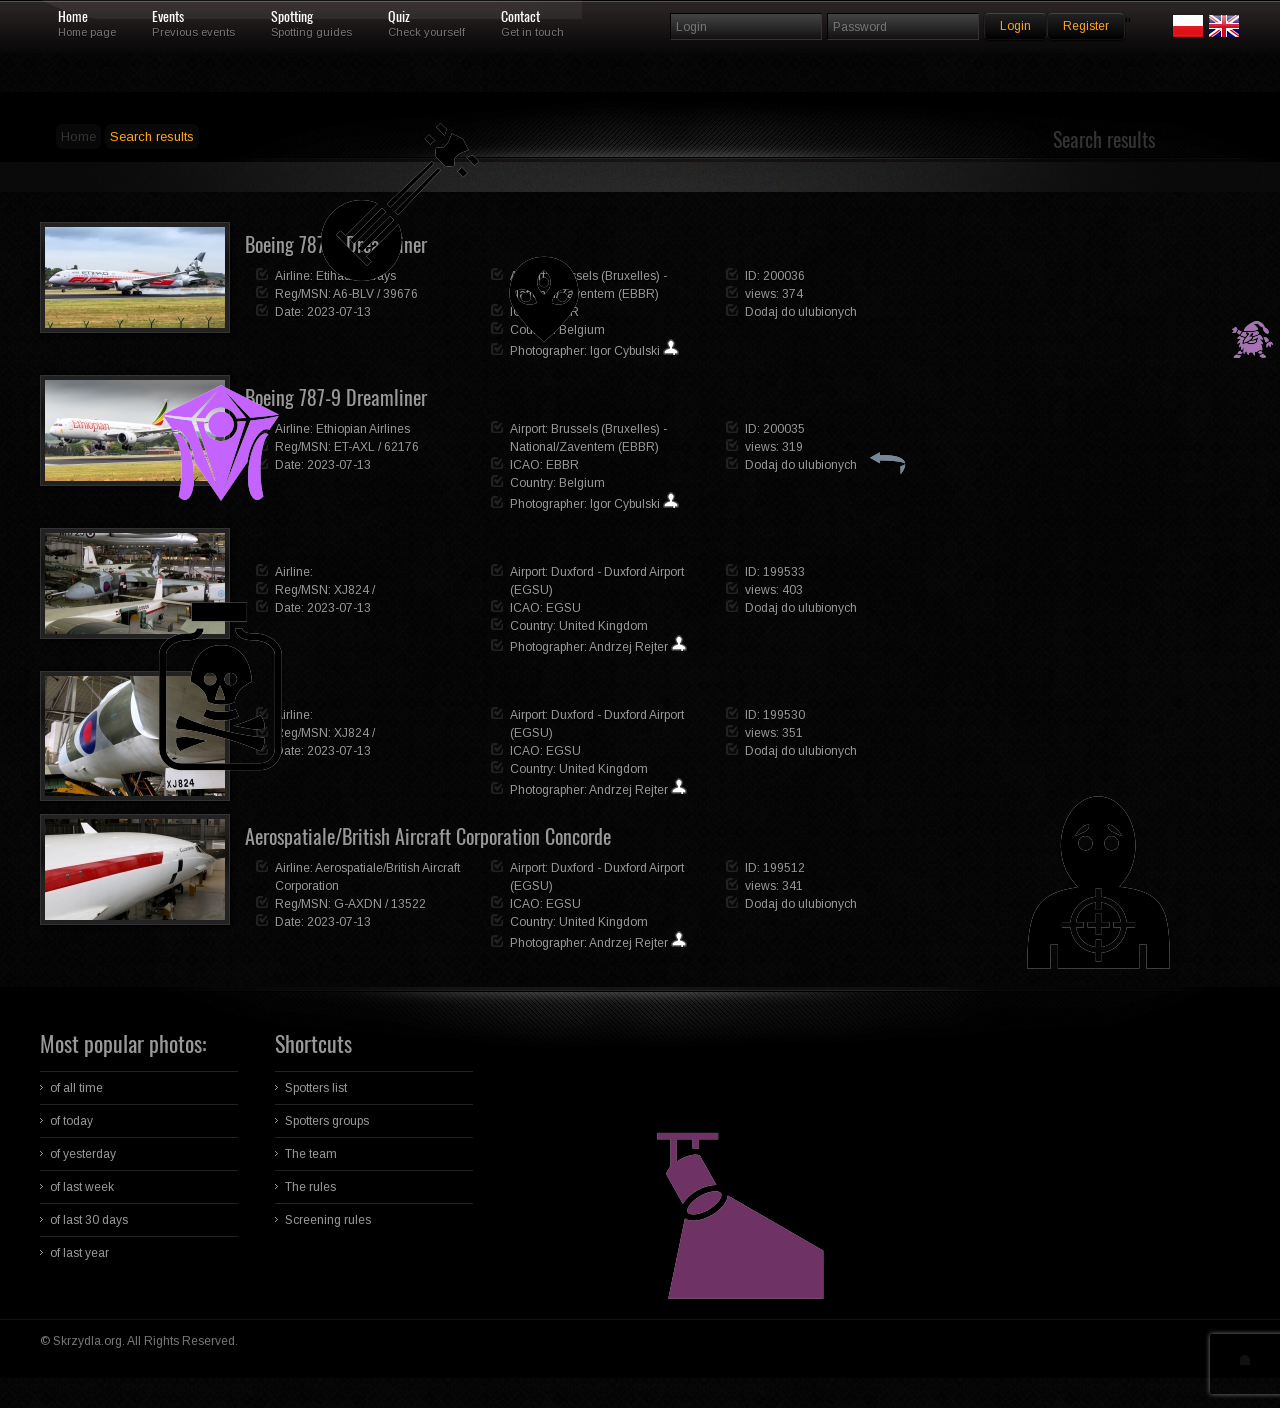 Image resolution: width=1280 pixels, height=1408 pixels. I want to click on target or aim at an enemy, so click(1098, 882).